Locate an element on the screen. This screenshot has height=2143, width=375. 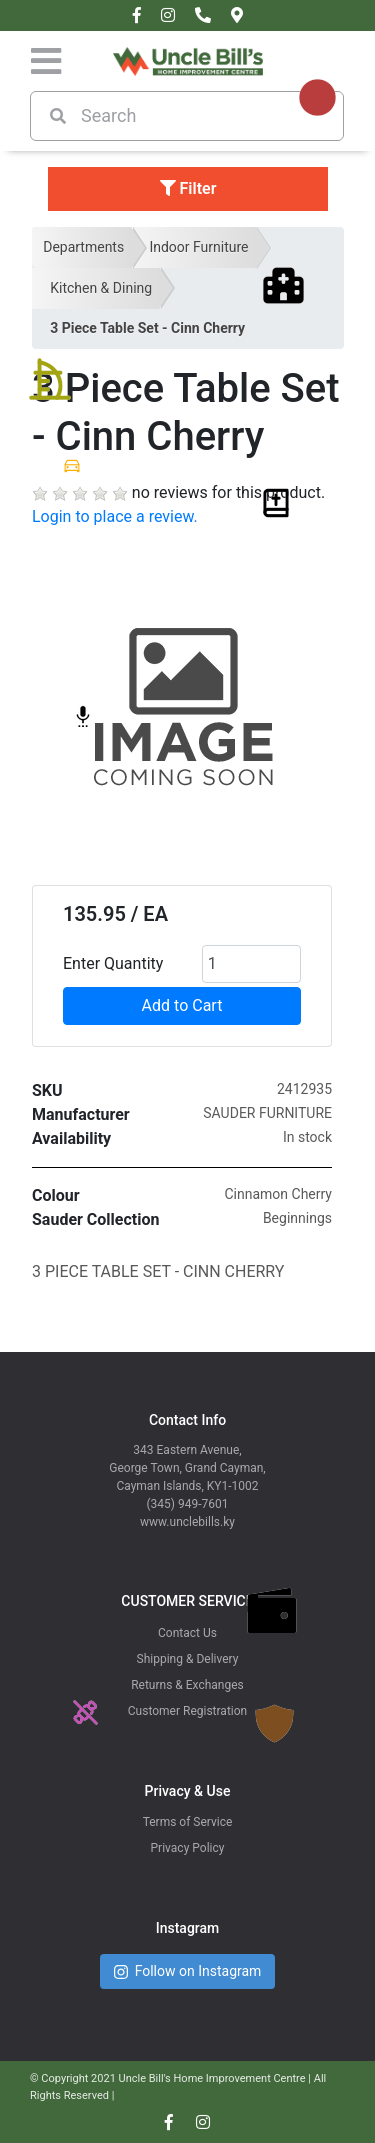
disable candy or sweets mode is located at coordinates (85, 1712).